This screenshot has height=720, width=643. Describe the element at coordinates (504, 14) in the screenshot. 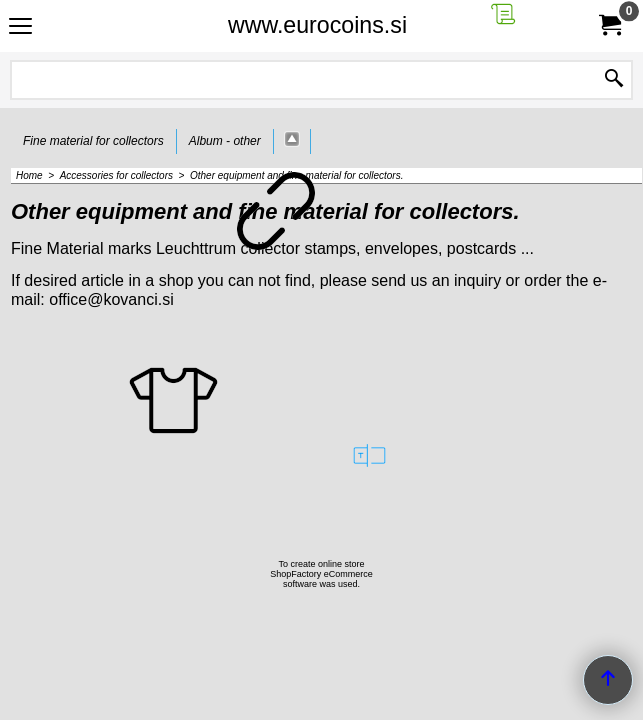

I see `view terms and conditions or legal documents` at that location.